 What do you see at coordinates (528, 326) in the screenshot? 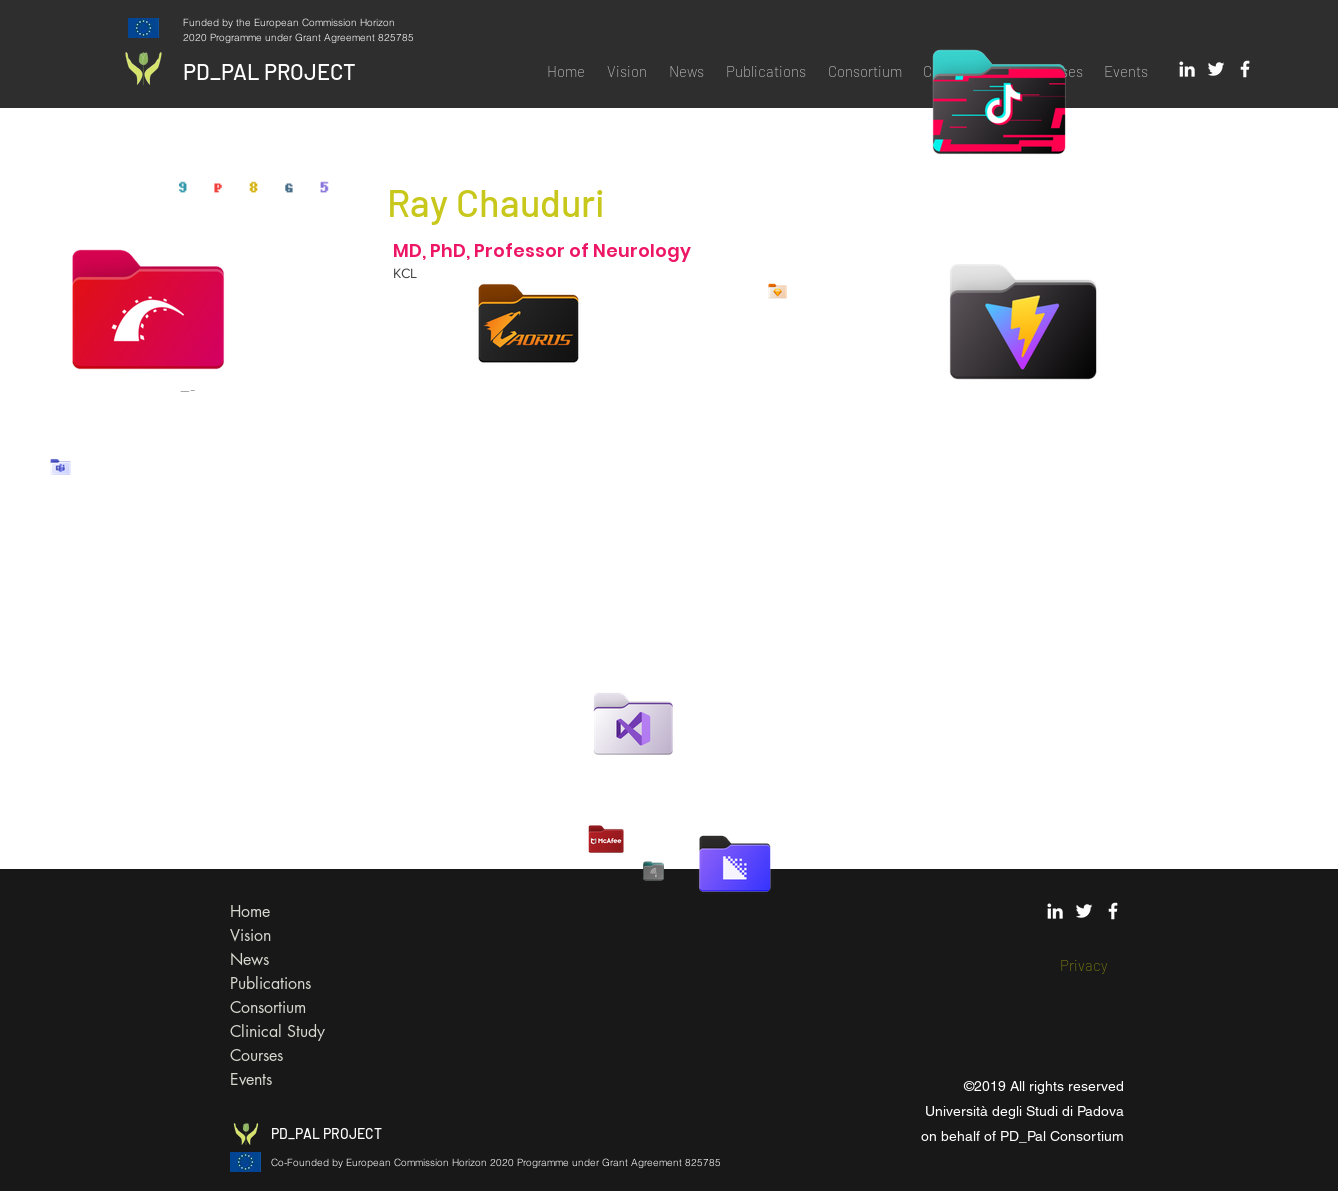
I see `open aorus gaming software folder` at bounding box center [528, 326].